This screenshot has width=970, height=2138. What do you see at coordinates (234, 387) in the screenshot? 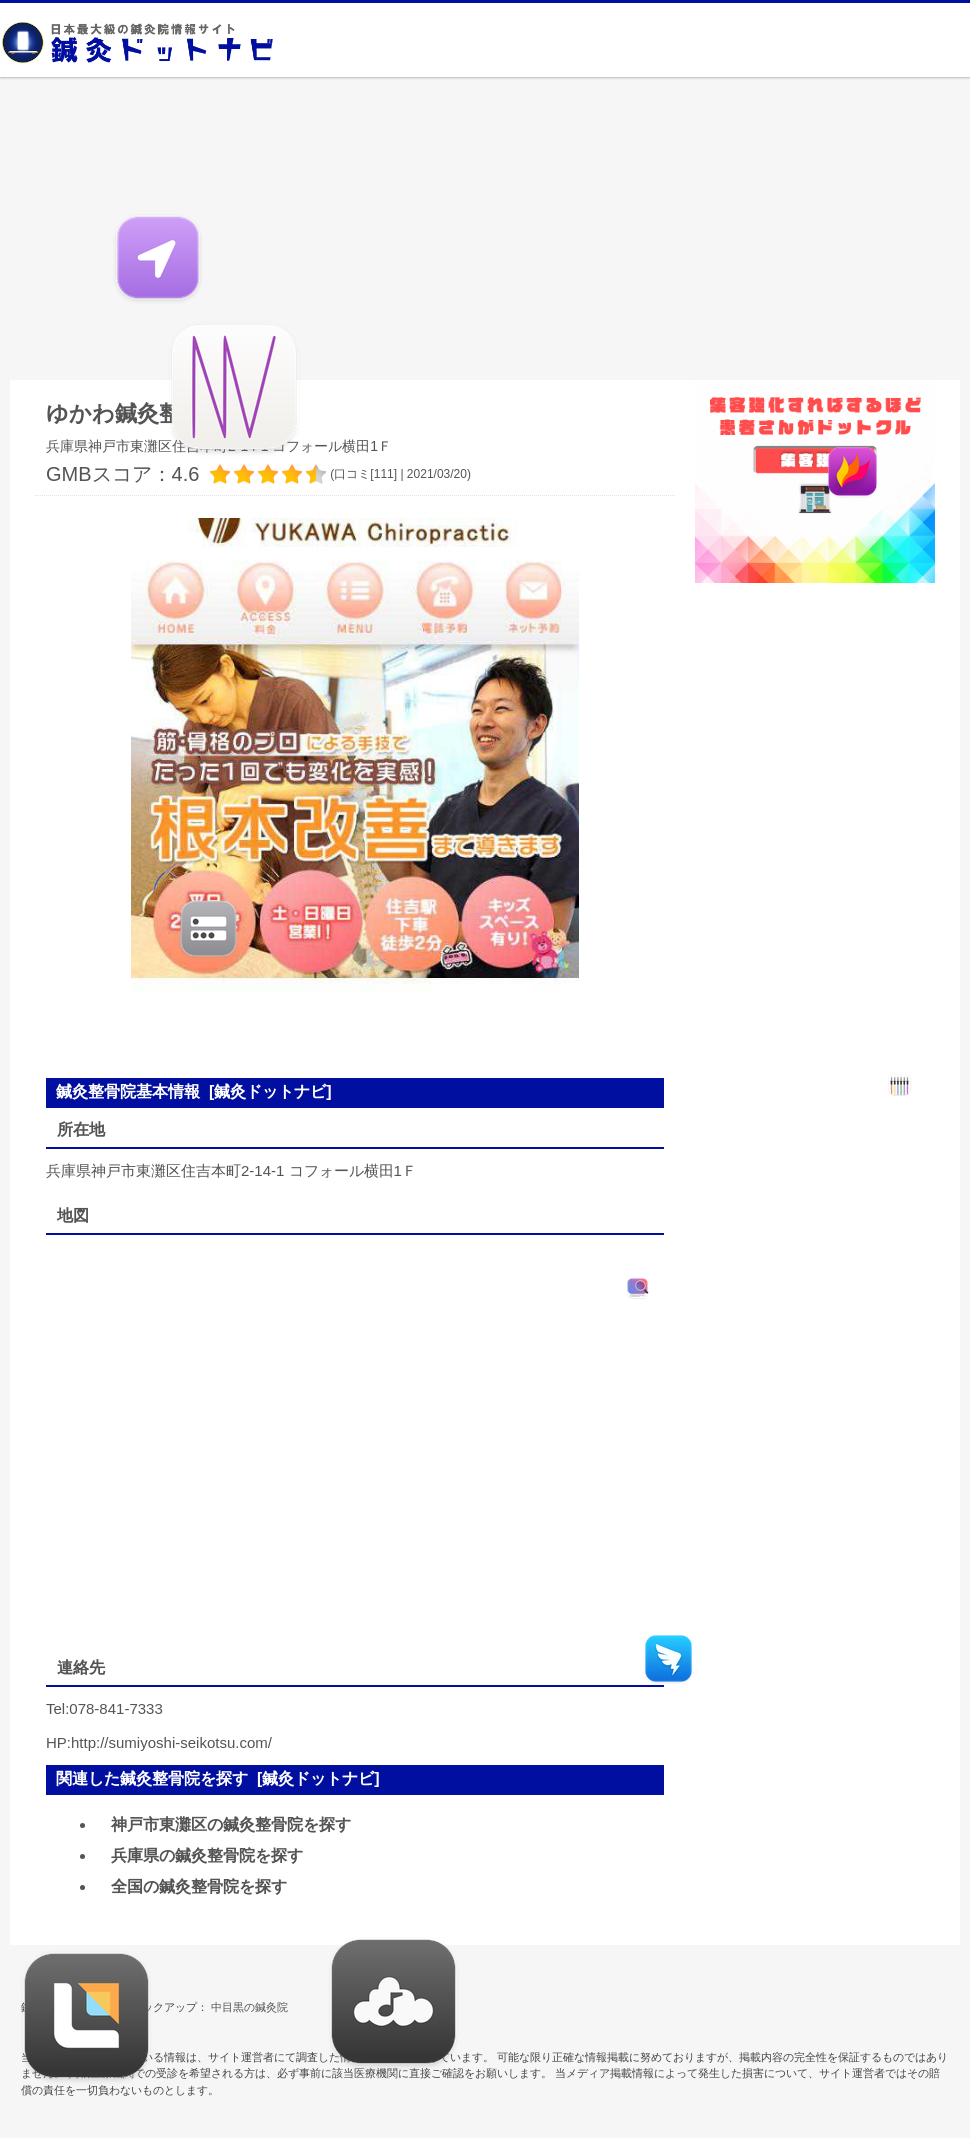
I see `launch nvtop gpu monitoring application` at bounding box center [234, 387].